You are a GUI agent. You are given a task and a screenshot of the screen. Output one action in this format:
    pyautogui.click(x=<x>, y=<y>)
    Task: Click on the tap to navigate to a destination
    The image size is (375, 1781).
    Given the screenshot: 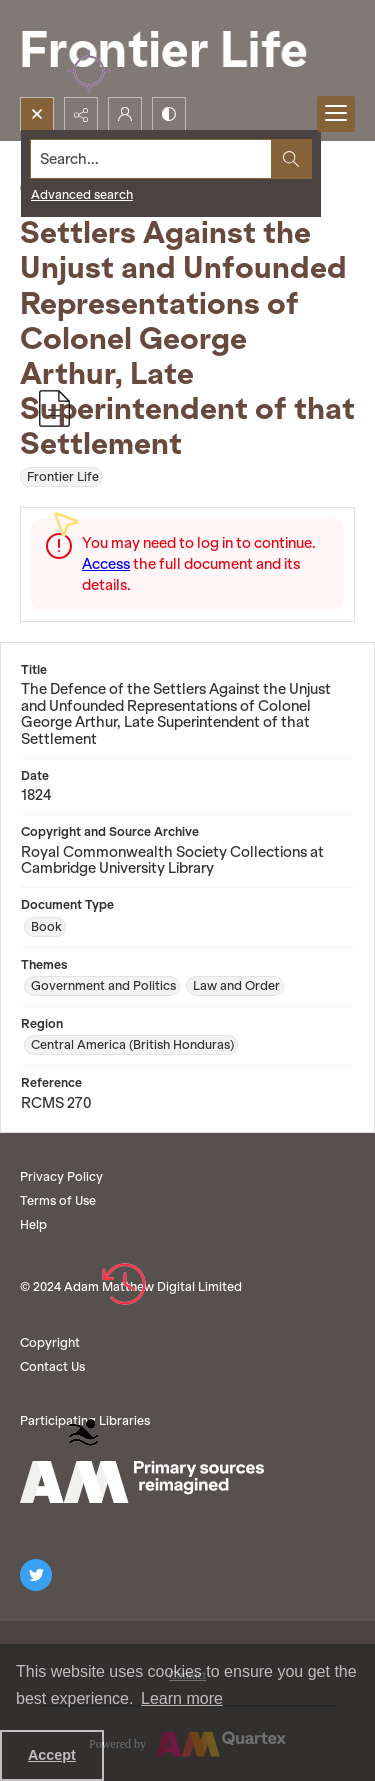 What is the action you would take?
    pyautogui.click(x=64, y=522)
    